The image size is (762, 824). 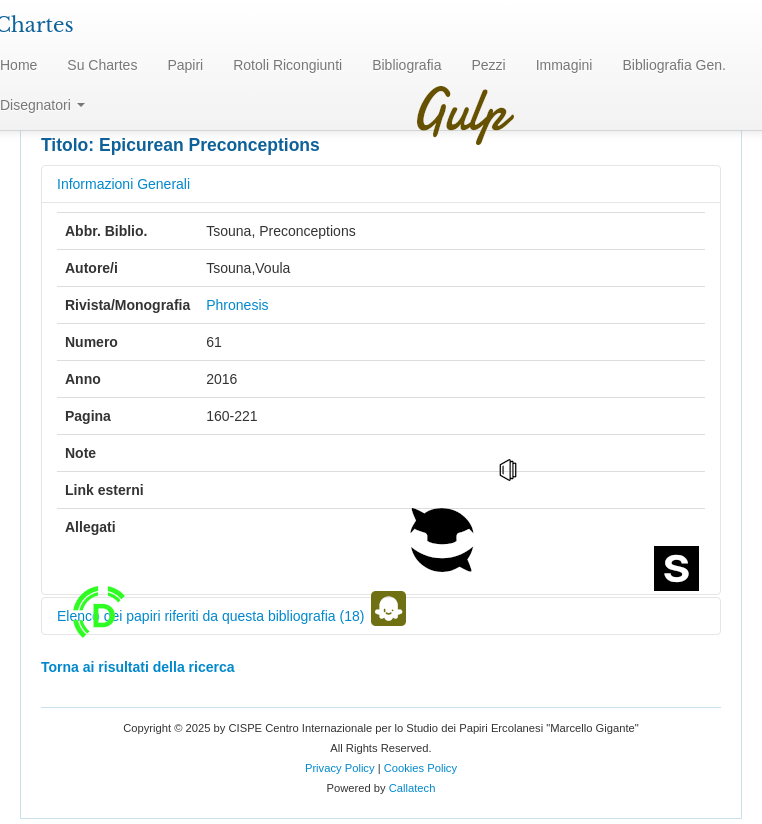 I want to click on open the sahibinden app, so click(x=676, y=568).